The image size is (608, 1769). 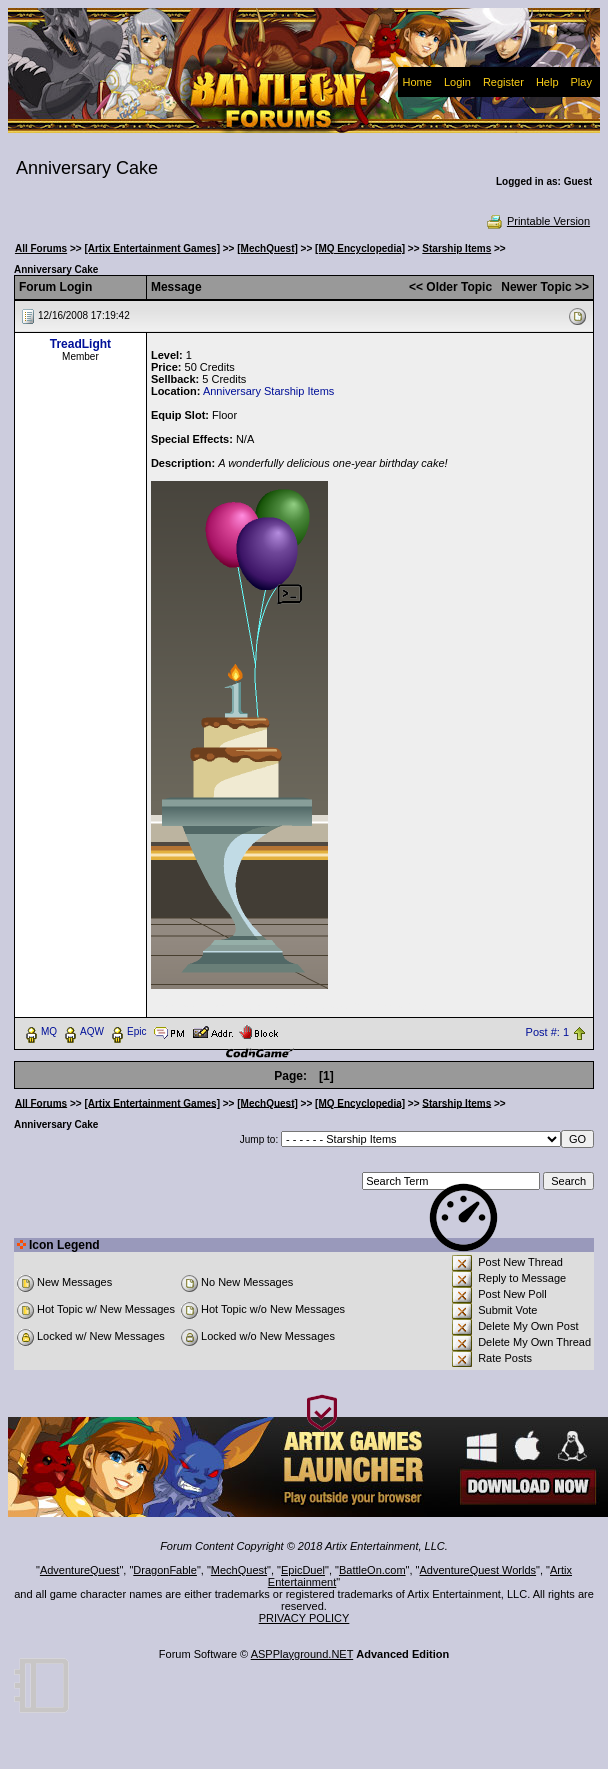 I want to click on indicates verified security or protection status, so click(x=322, y=1413).